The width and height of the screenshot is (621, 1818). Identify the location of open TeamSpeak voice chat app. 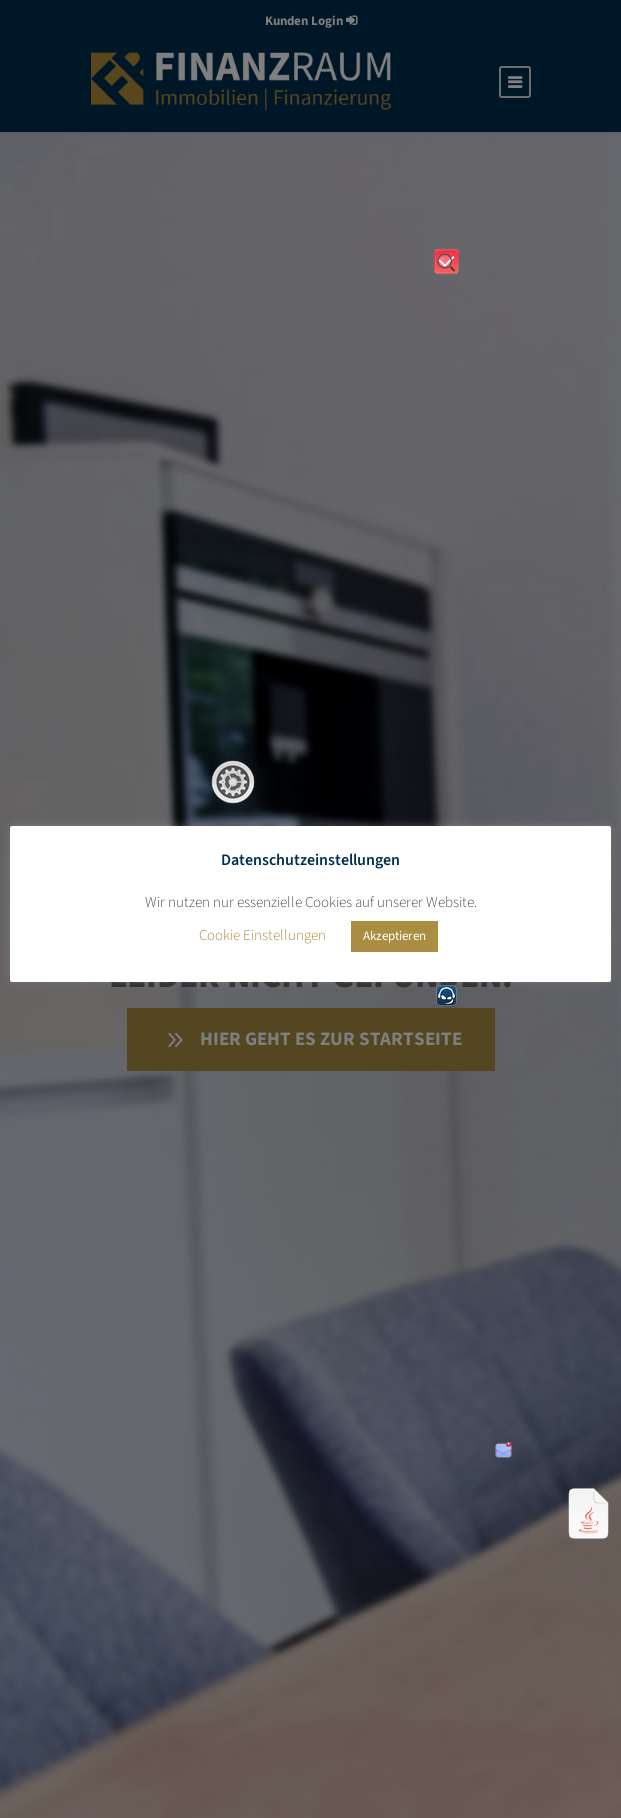
(446, 995).